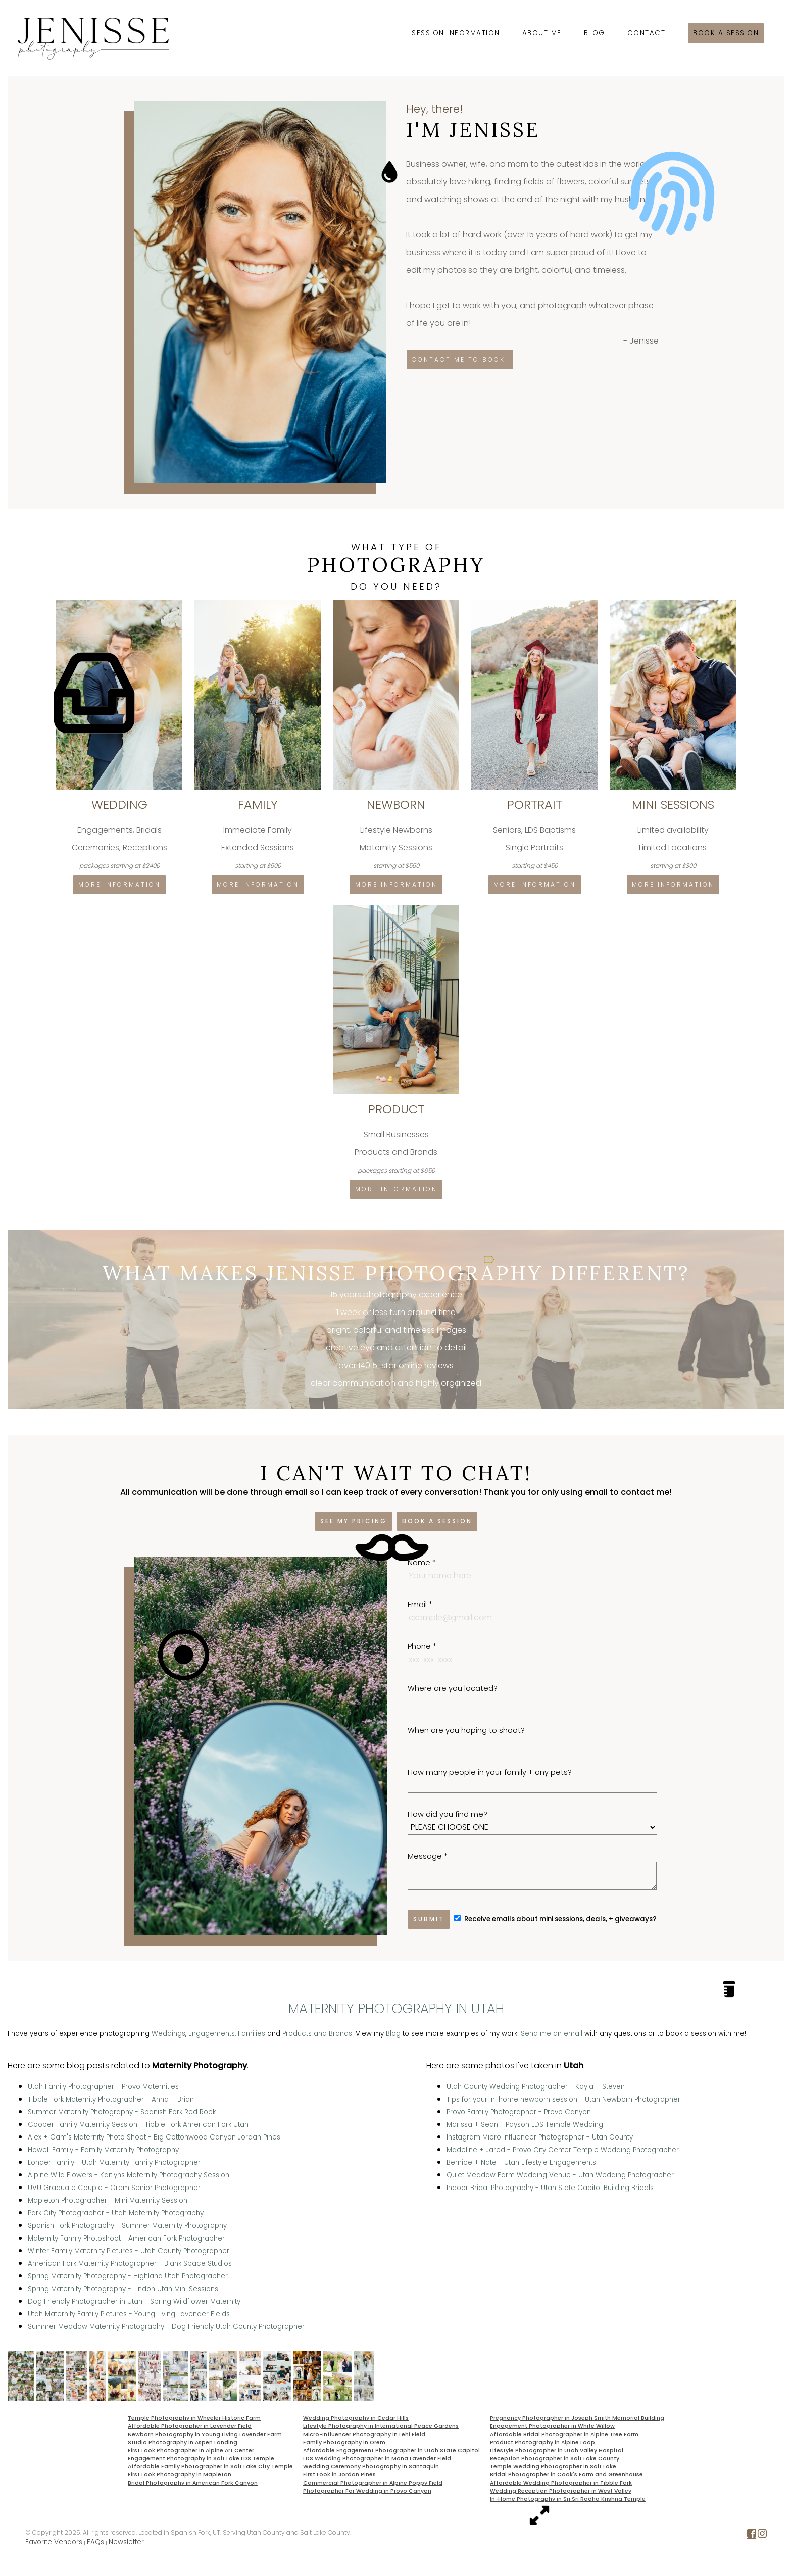  Describe the element at coordinates (488, 1259) in the screenshot. I see `add a tag or label to an item` at that location.